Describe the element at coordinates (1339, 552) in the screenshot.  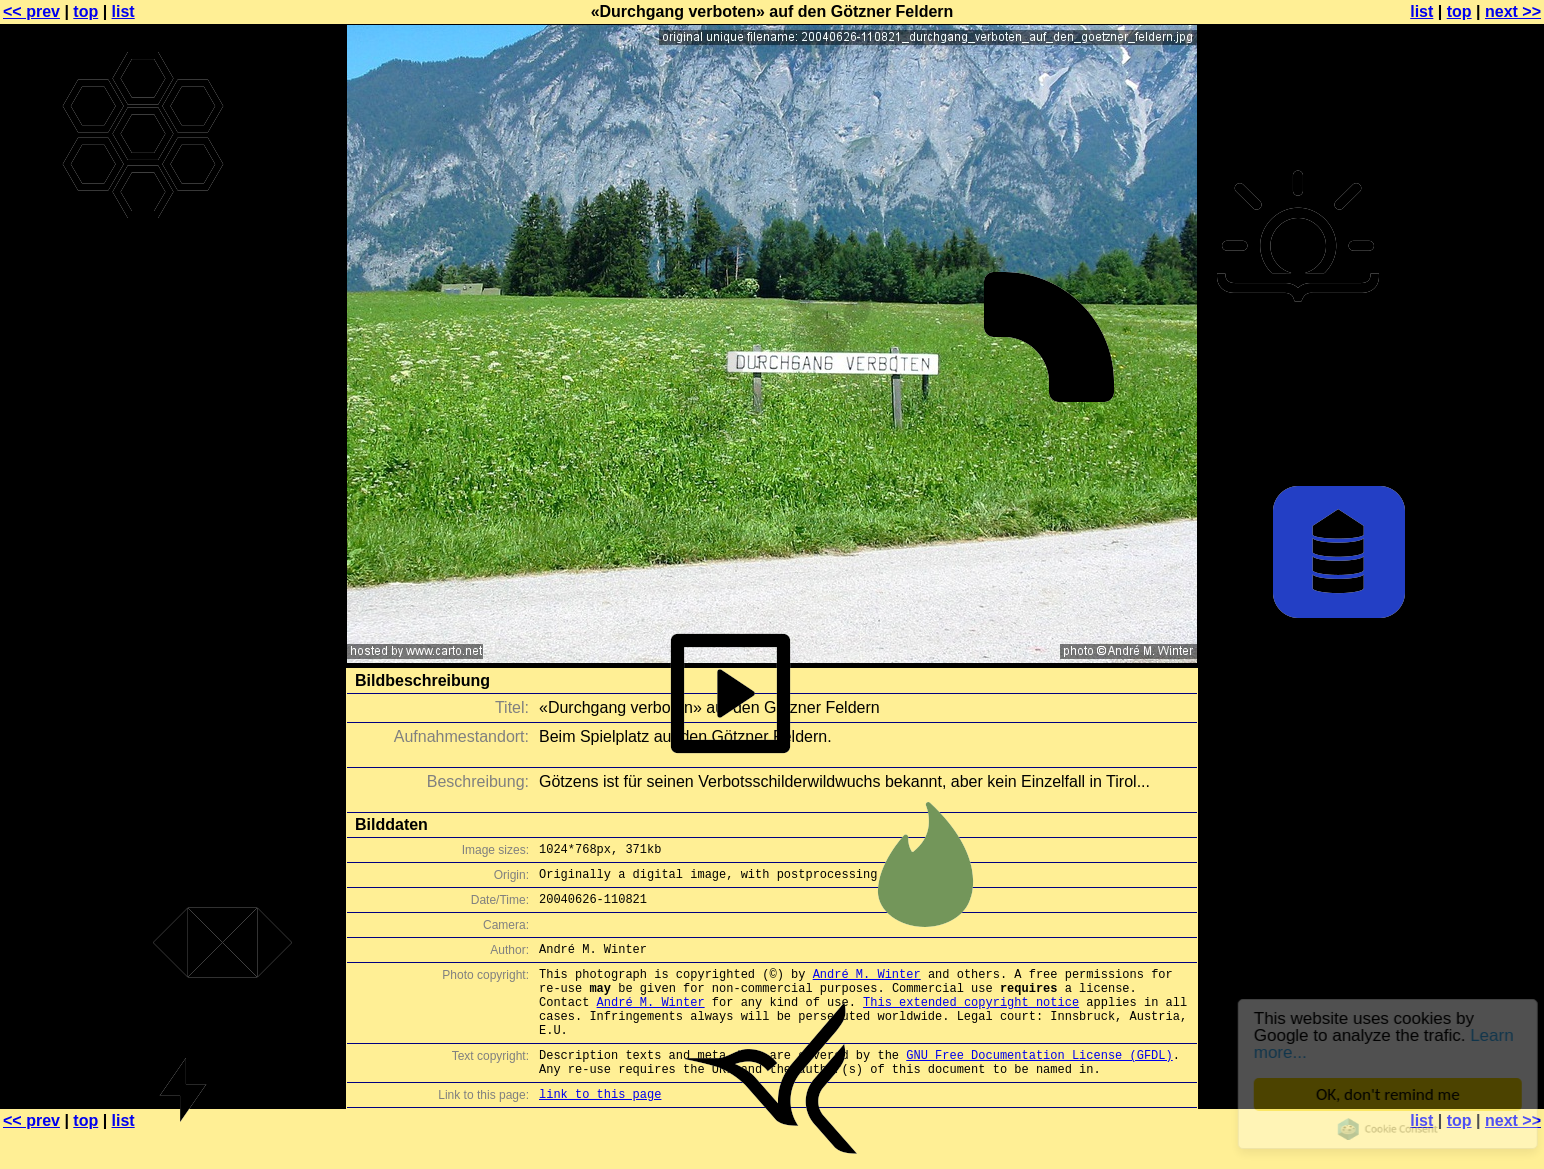
I see `namesilo domain registrar logo` at that location.